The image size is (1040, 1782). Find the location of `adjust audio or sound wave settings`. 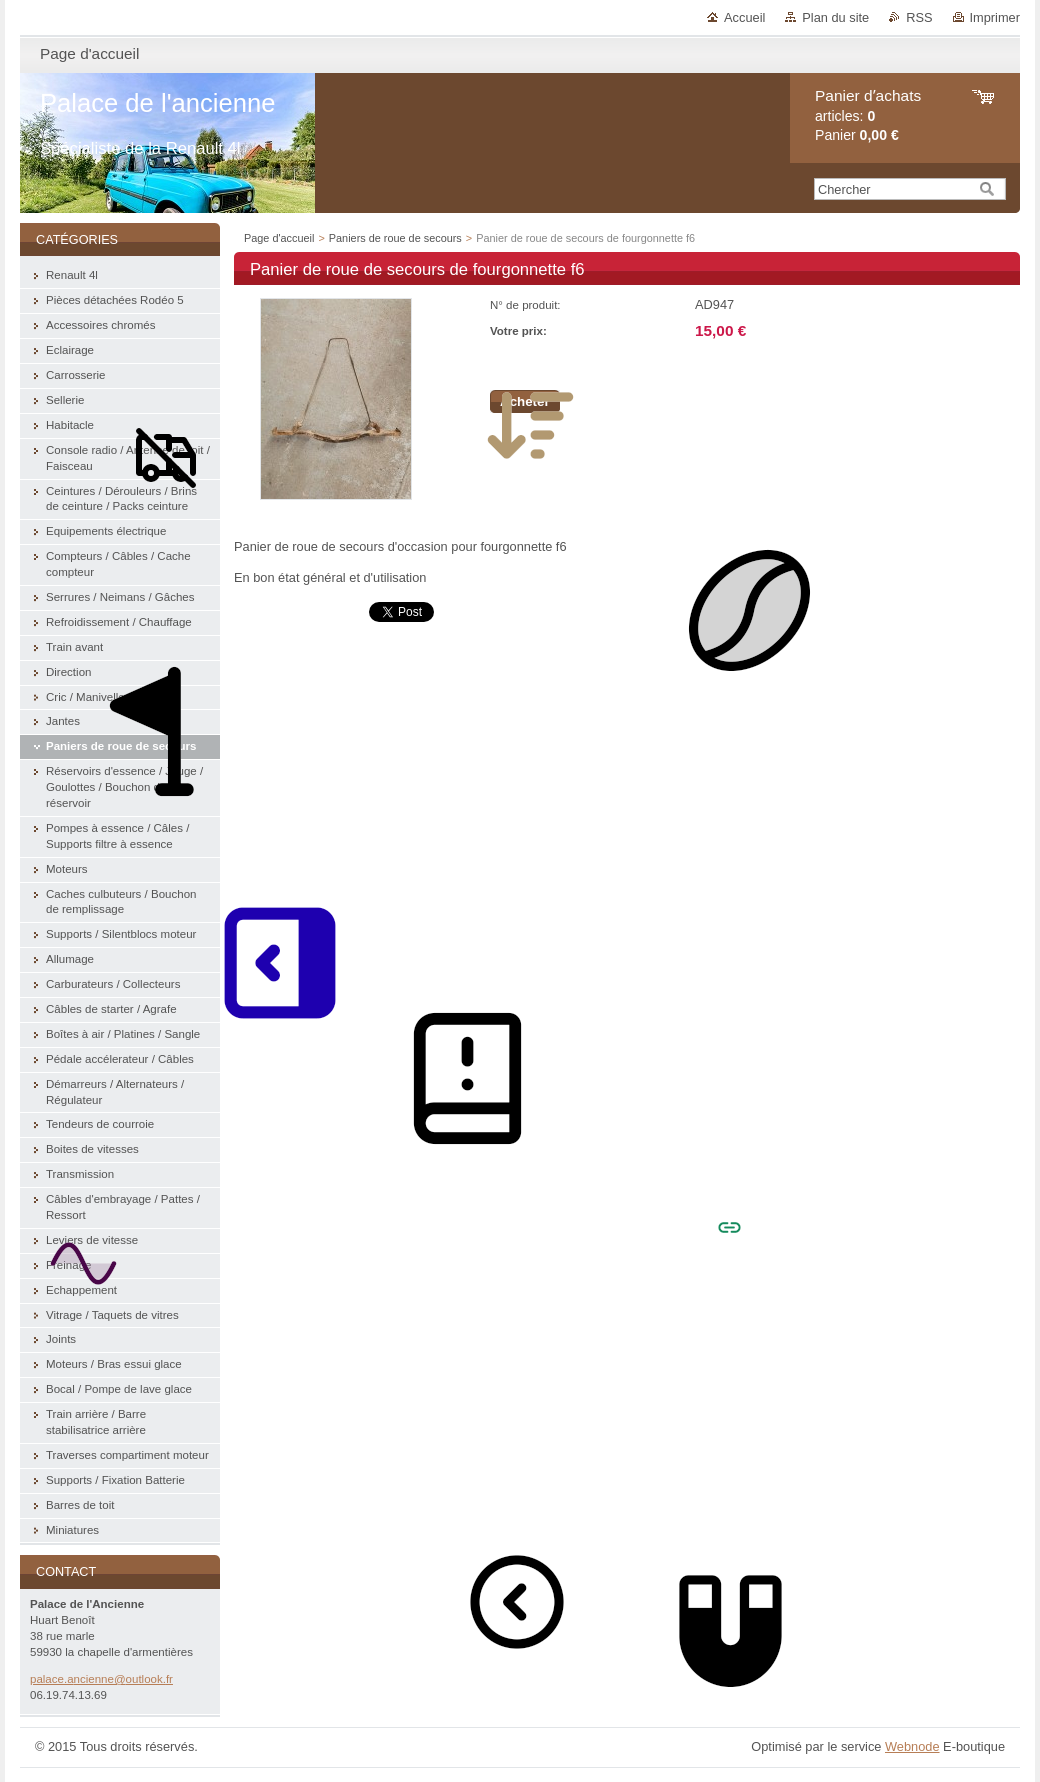

adjust audio or sound wave settings is located at coordinates (83, 1263).